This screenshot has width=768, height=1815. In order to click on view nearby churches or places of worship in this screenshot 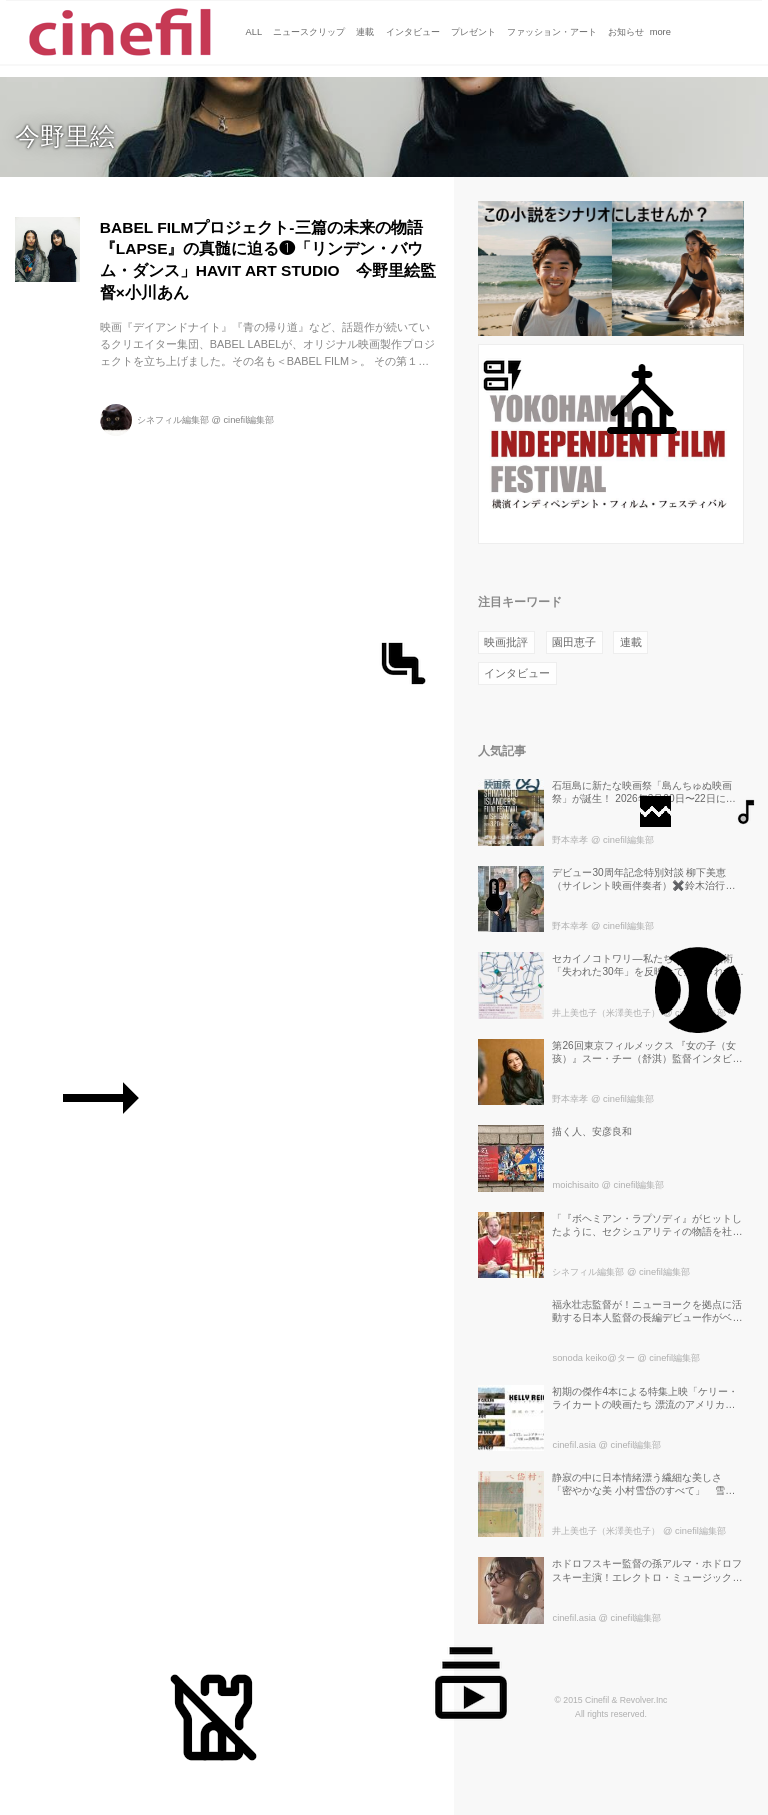, I will do `click(642, 399)`.